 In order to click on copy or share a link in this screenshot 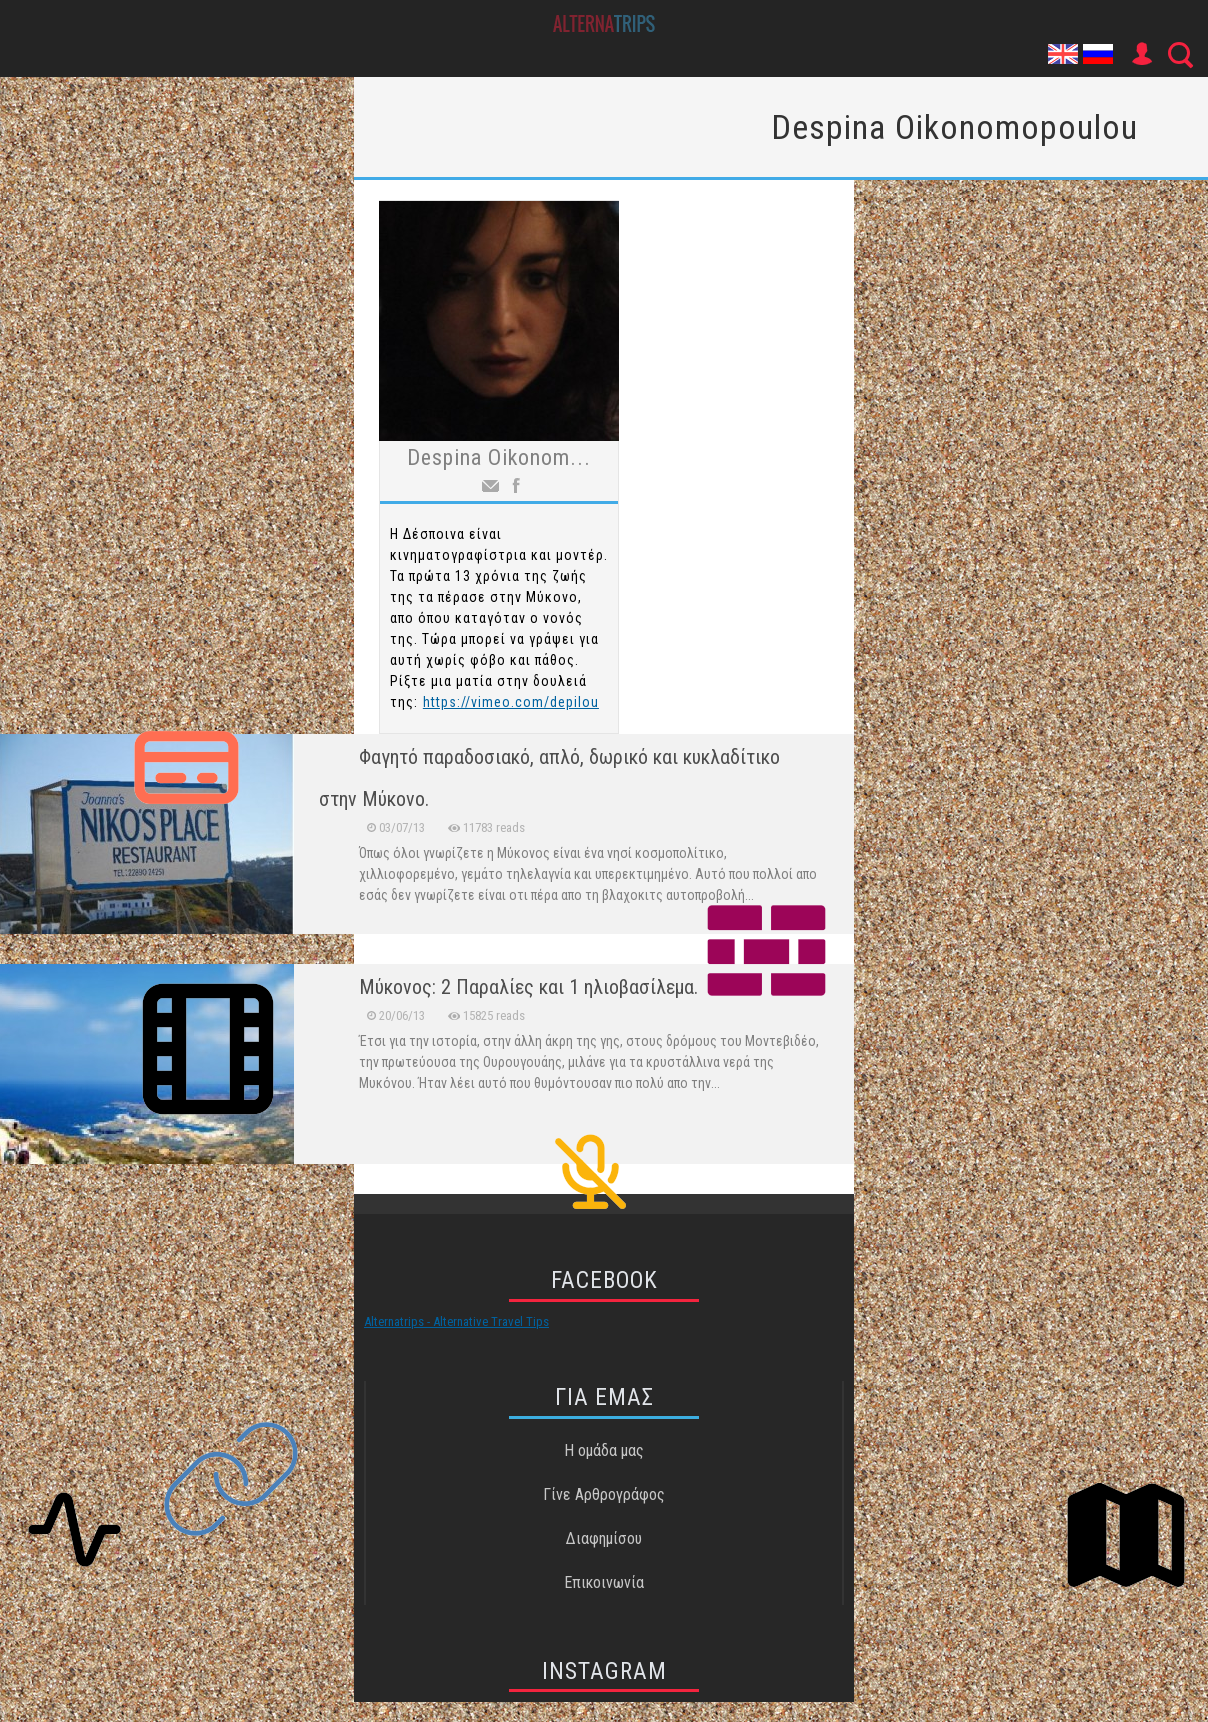, I will do `click(231, 1479)`.